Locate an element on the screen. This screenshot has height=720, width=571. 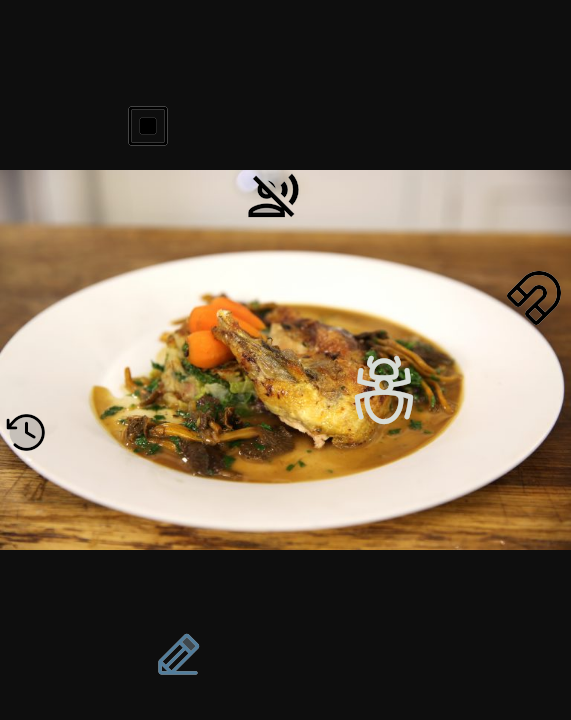
activate magnetic snap or alignment is located at coordinates (535, 297).